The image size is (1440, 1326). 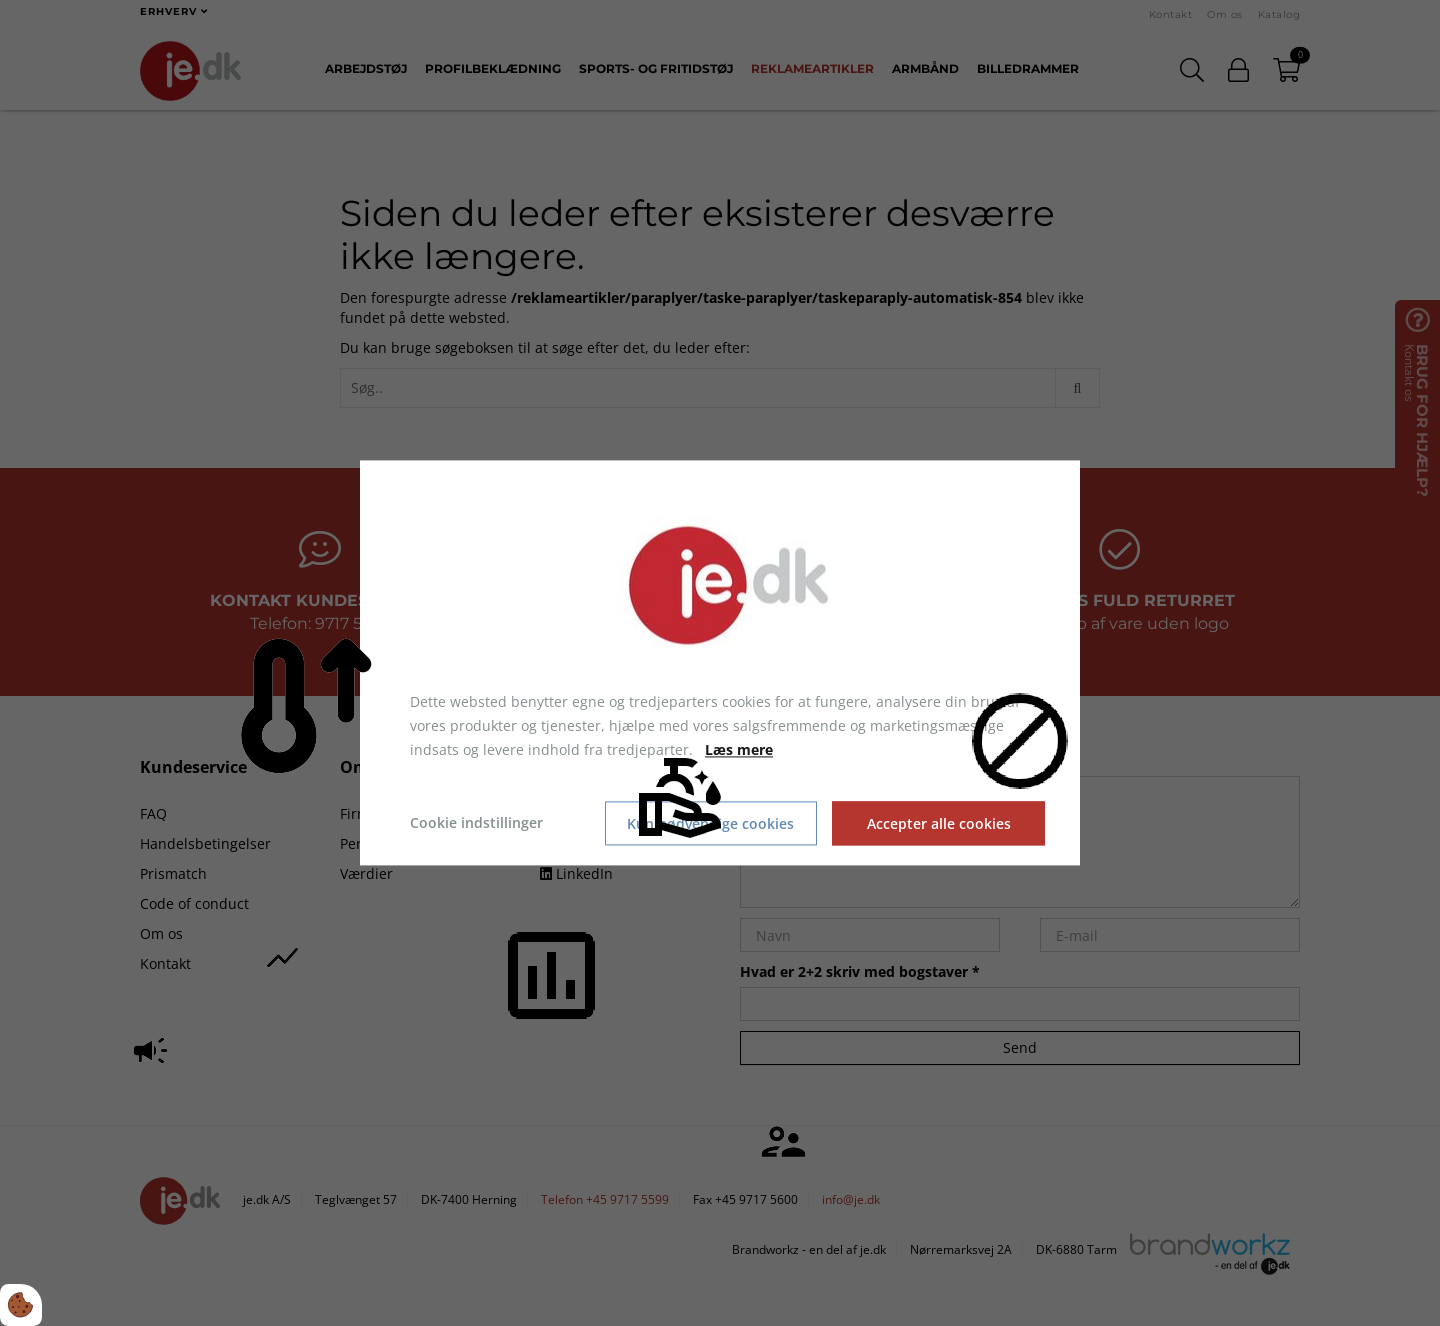 What do you see at coordinates (304, 706) in the screenshot?
I see `indicates rising temperature` at bounding box center [304, 706].